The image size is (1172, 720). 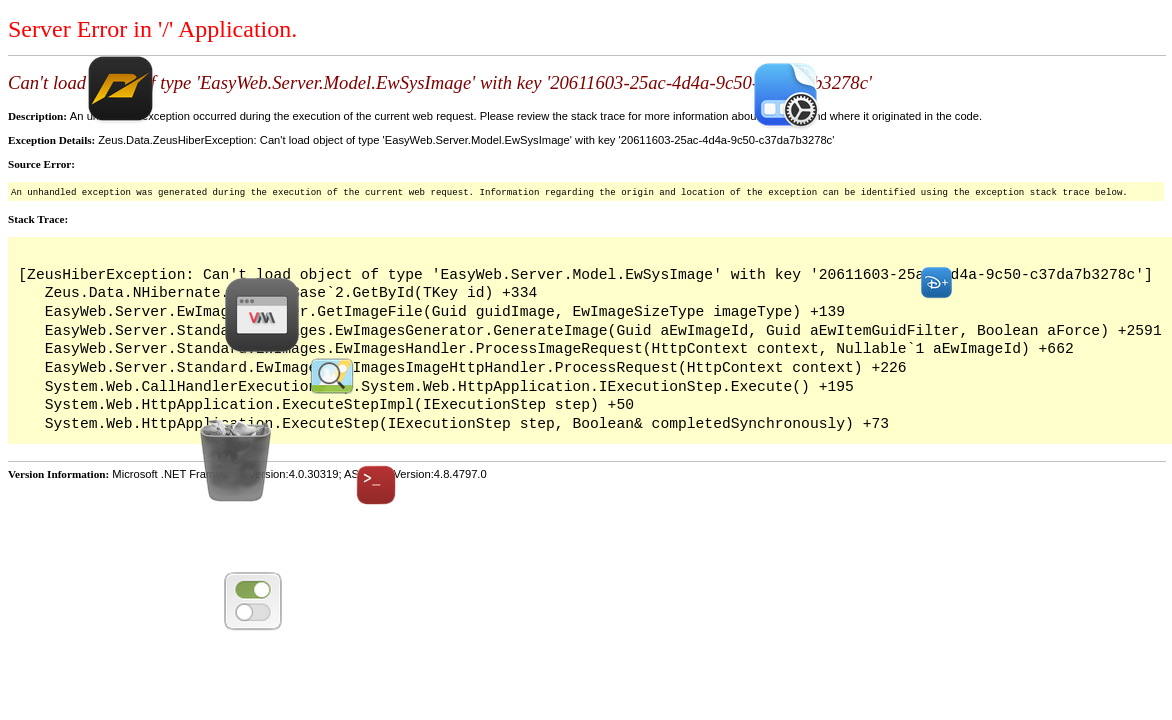 I want to click on open virtual machine preferences, so click(x=262, y=315).